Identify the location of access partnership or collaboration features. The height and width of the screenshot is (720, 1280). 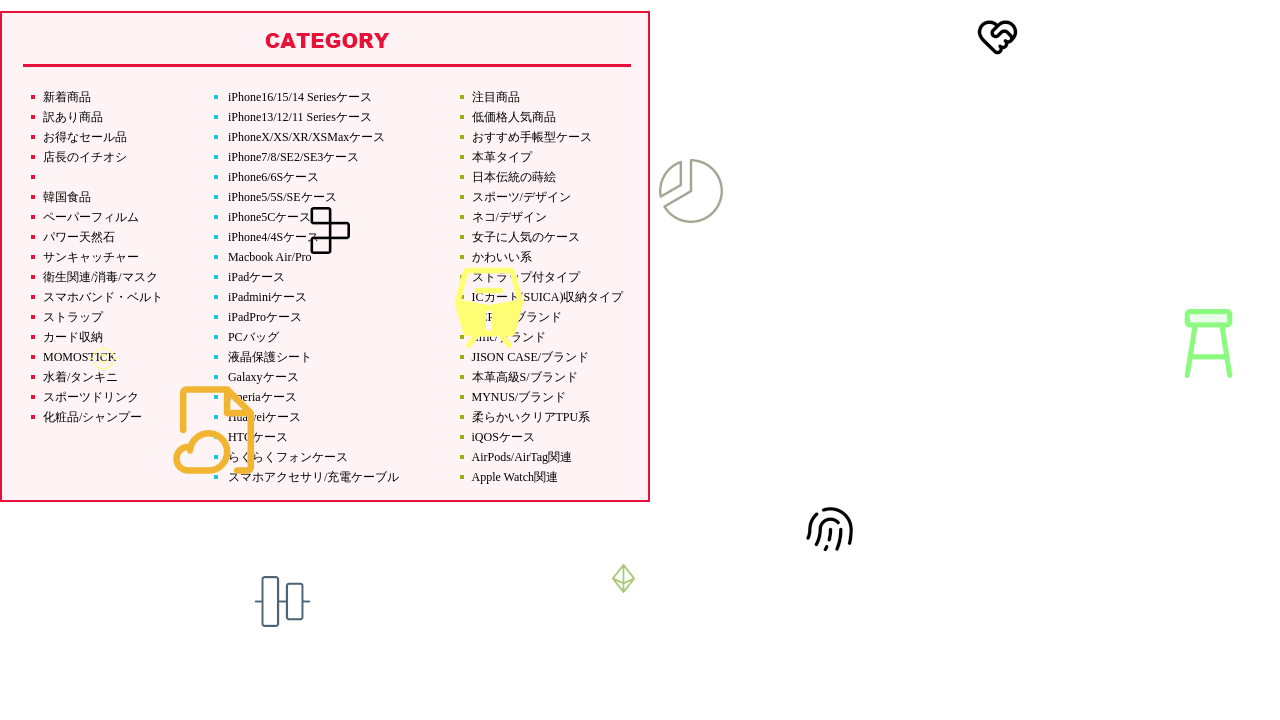
(997, 36).